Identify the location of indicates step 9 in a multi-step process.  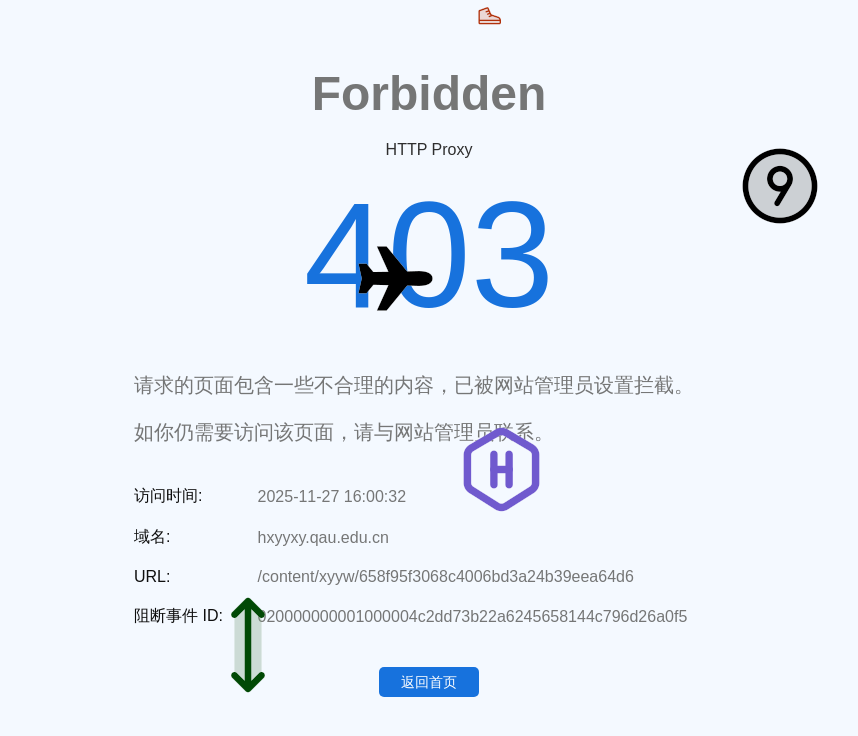
(780, 186).